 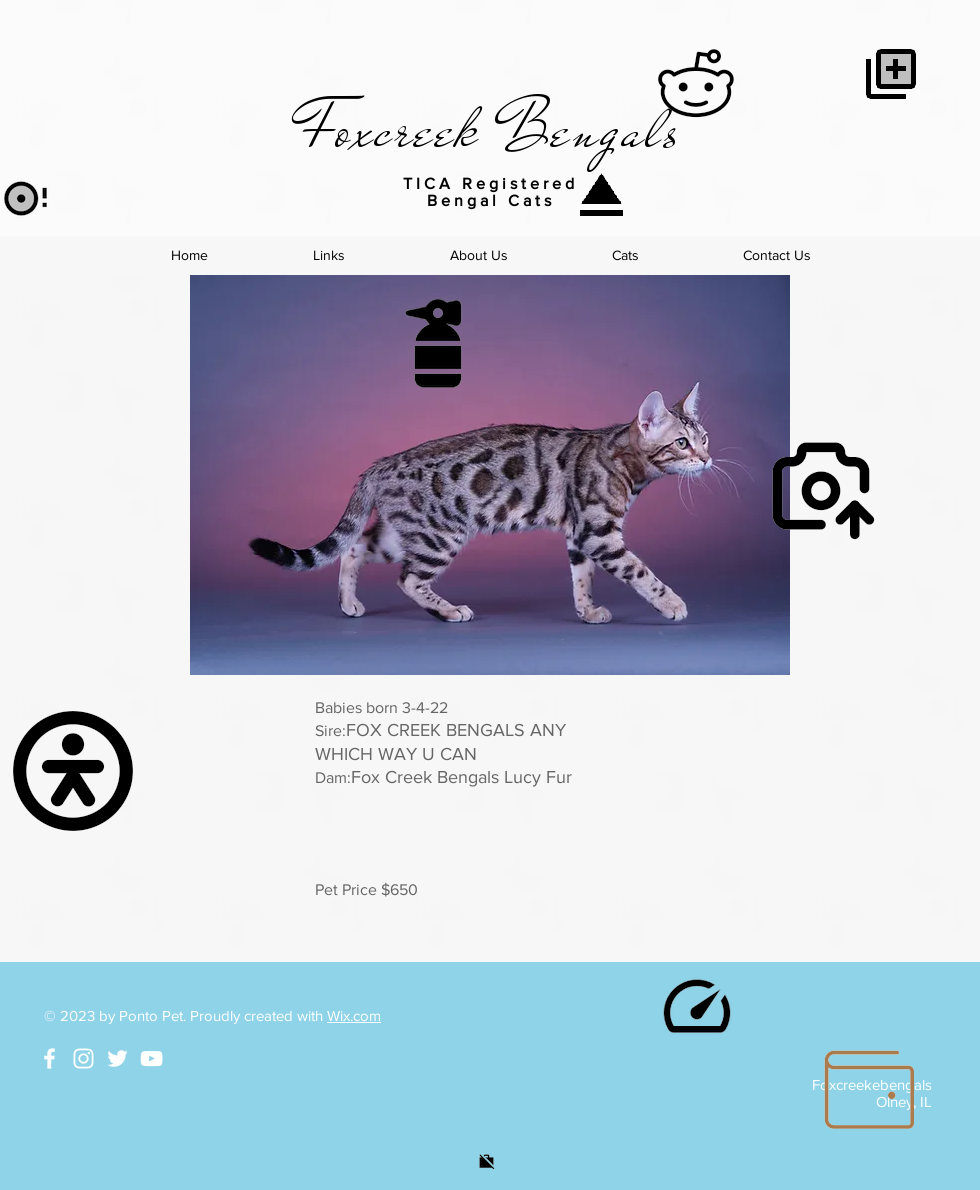 I want to click on open the Reddit app, so click(x=696, y=87).